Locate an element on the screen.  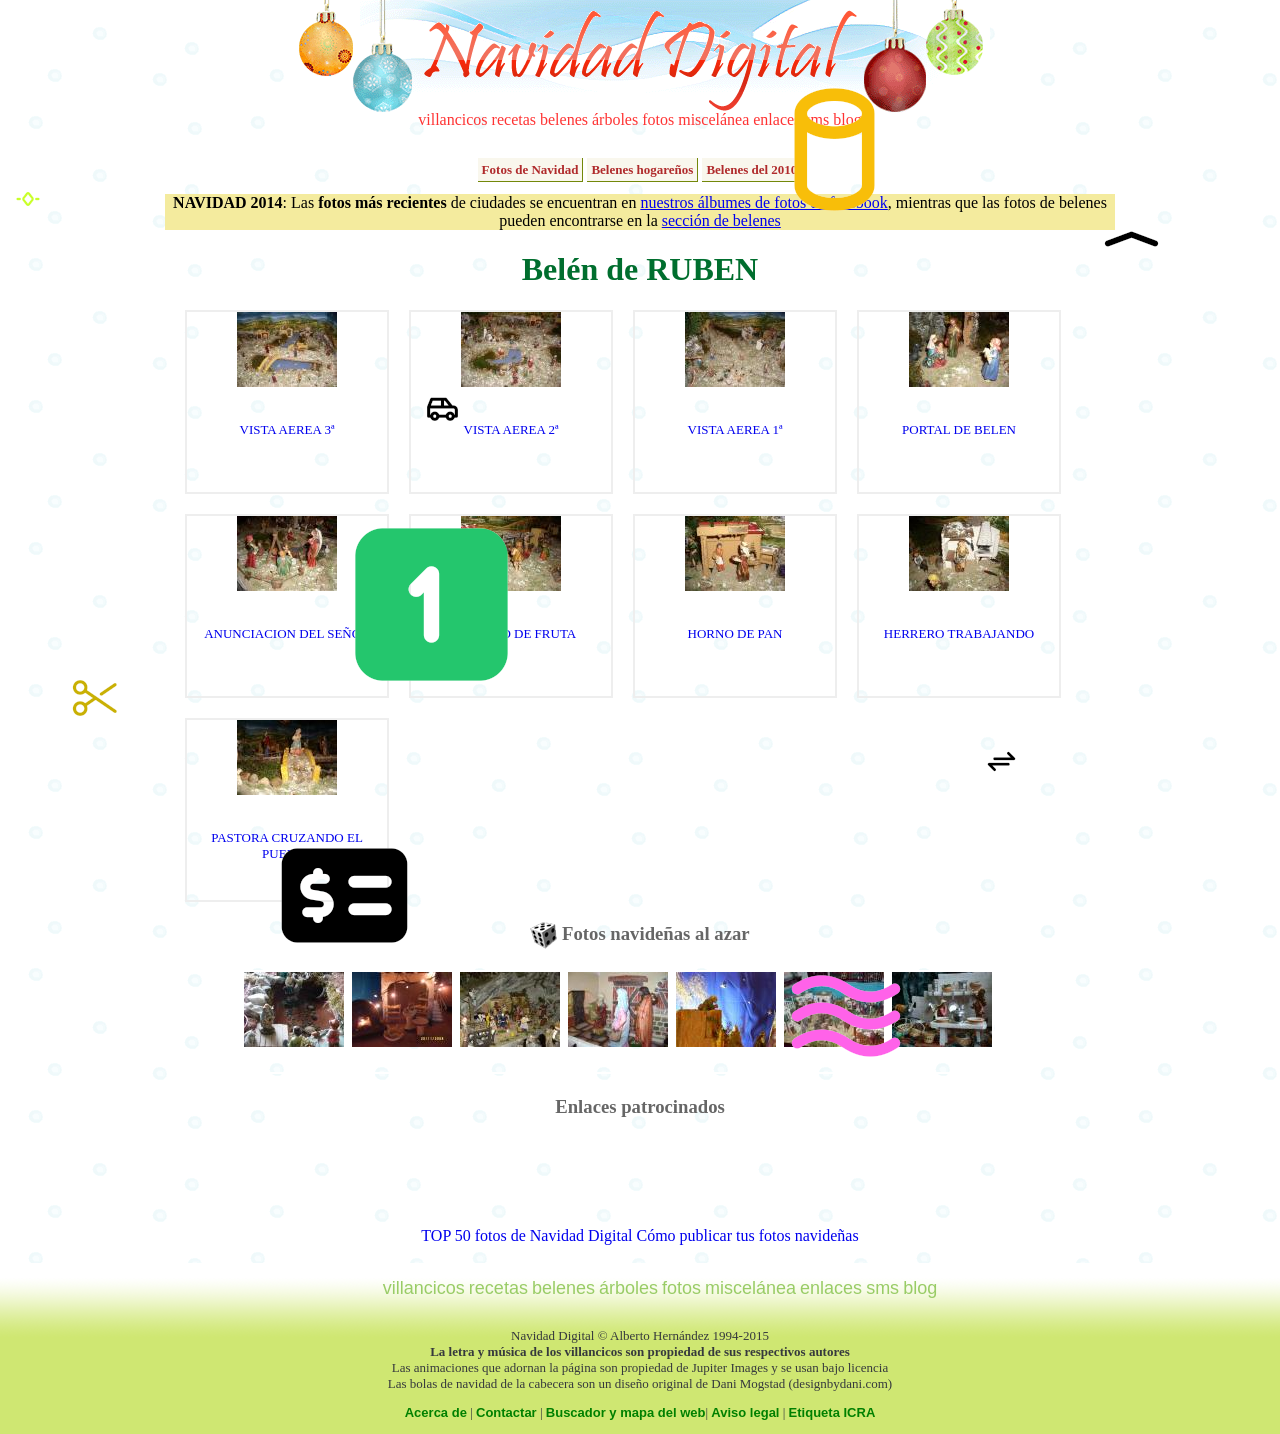
indicates water or liquid-related content is located at coordinates (846, 1016).